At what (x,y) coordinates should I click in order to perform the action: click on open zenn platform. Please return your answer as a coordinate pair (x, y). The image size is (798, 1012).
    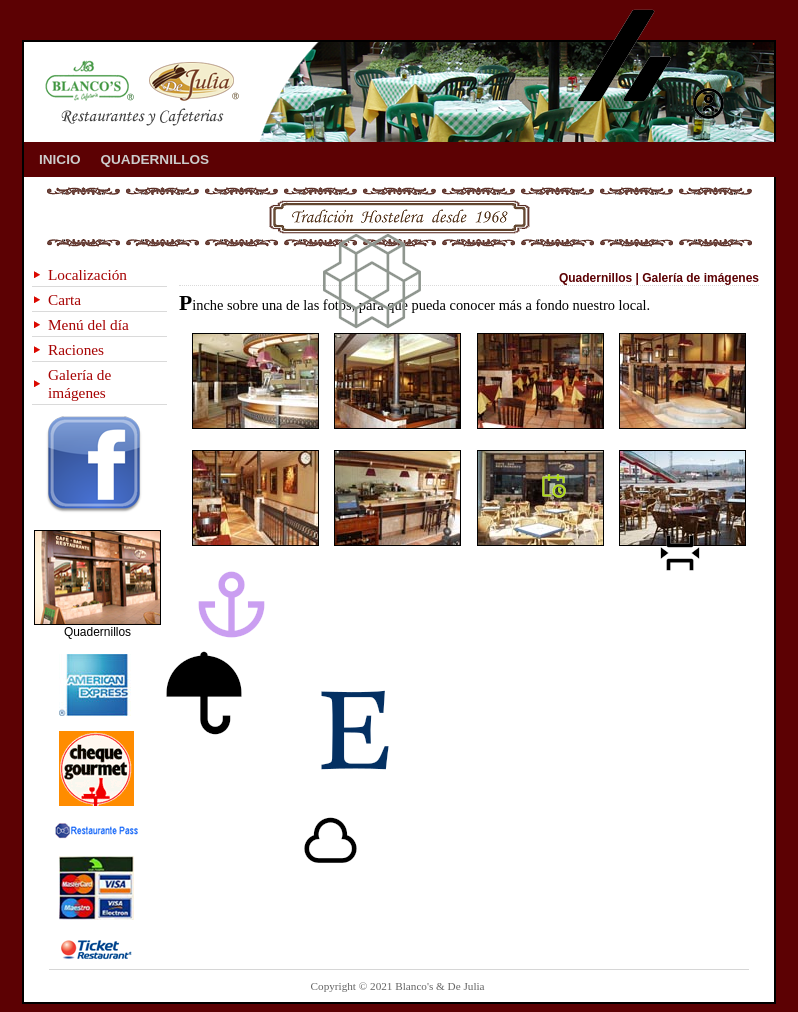
    Looking at the image, I should click on (624, 55).